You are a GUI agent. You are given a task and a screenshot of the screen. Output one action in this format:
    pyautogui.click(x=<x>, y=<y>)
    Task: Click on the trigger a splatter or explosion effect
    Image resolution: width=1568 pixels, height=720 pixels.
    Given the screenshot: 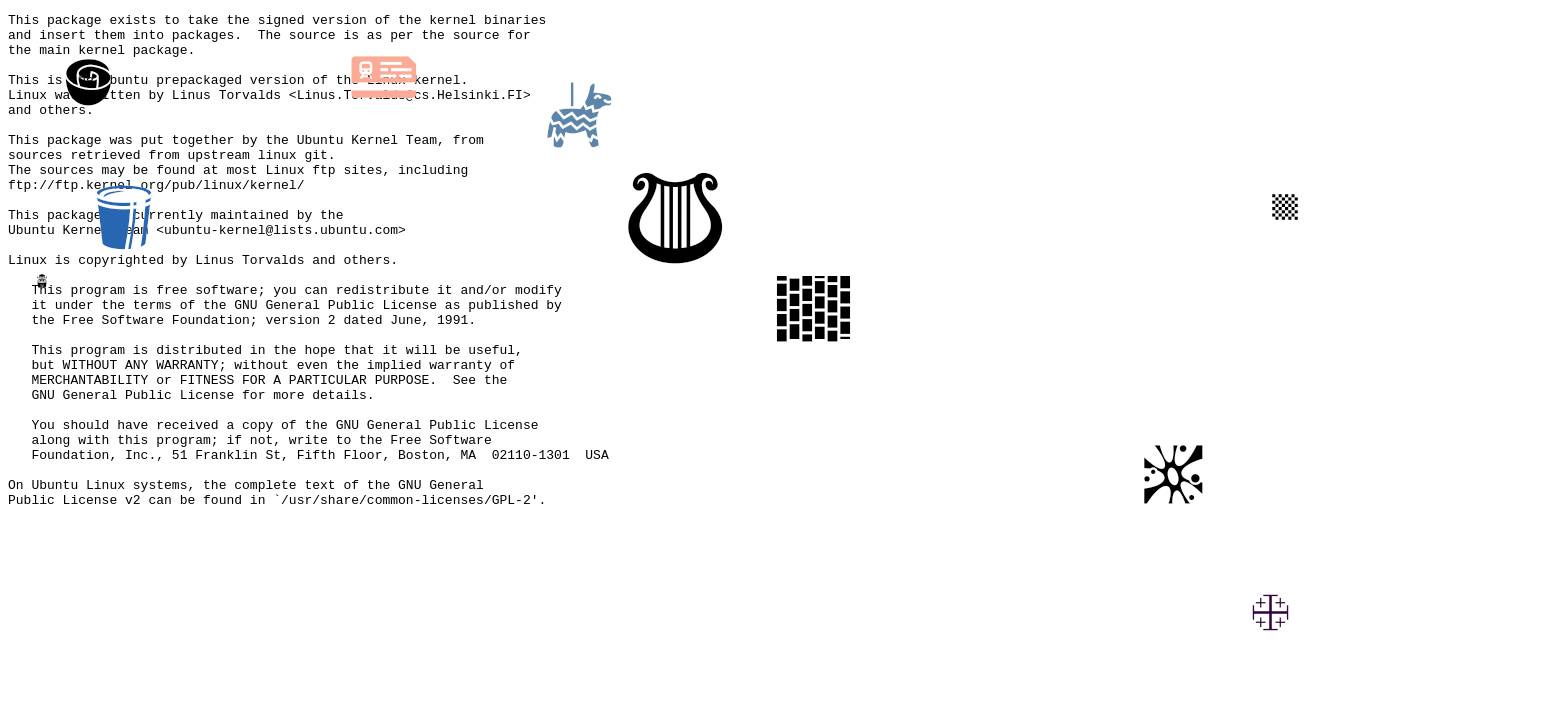 What is the action you would take?
    pyautogui.click(x=1173, y=474)
    